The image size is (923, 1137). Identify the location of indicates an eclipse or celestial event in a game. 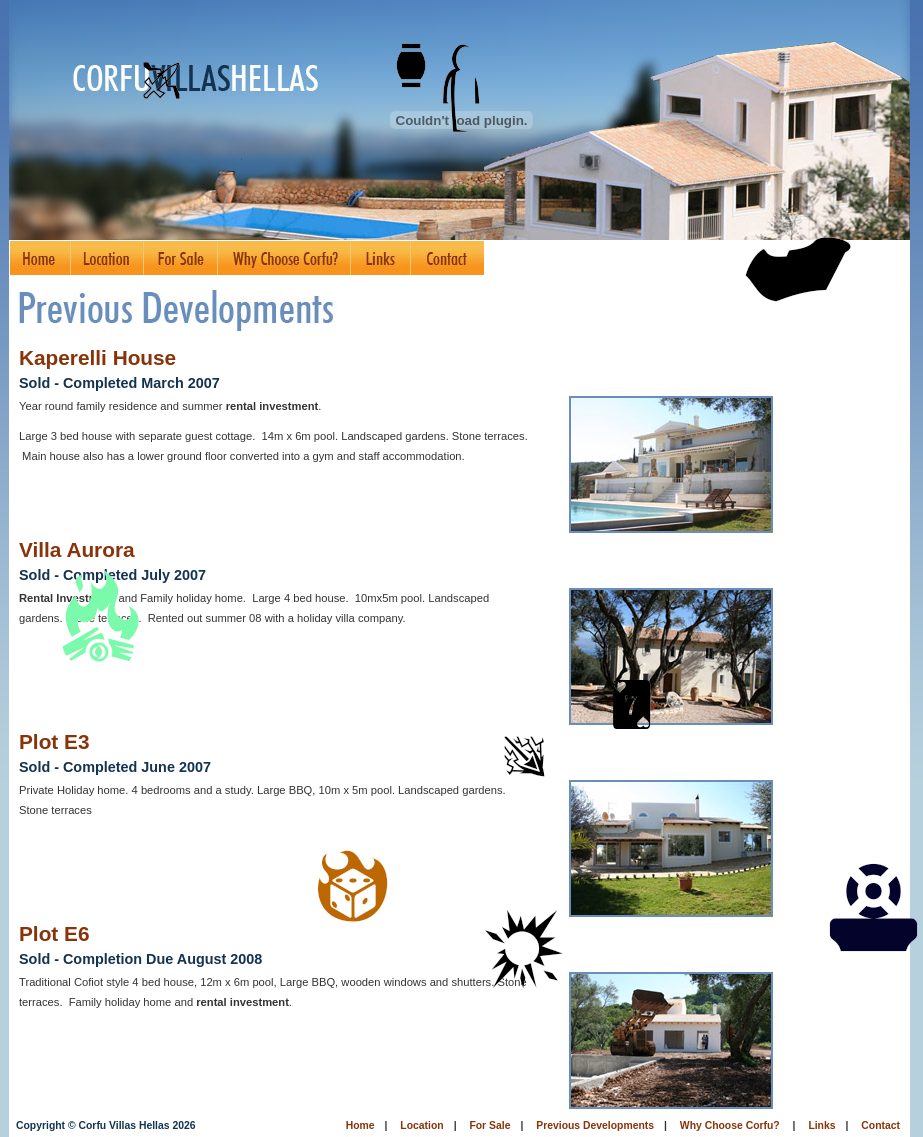
(523, 949).